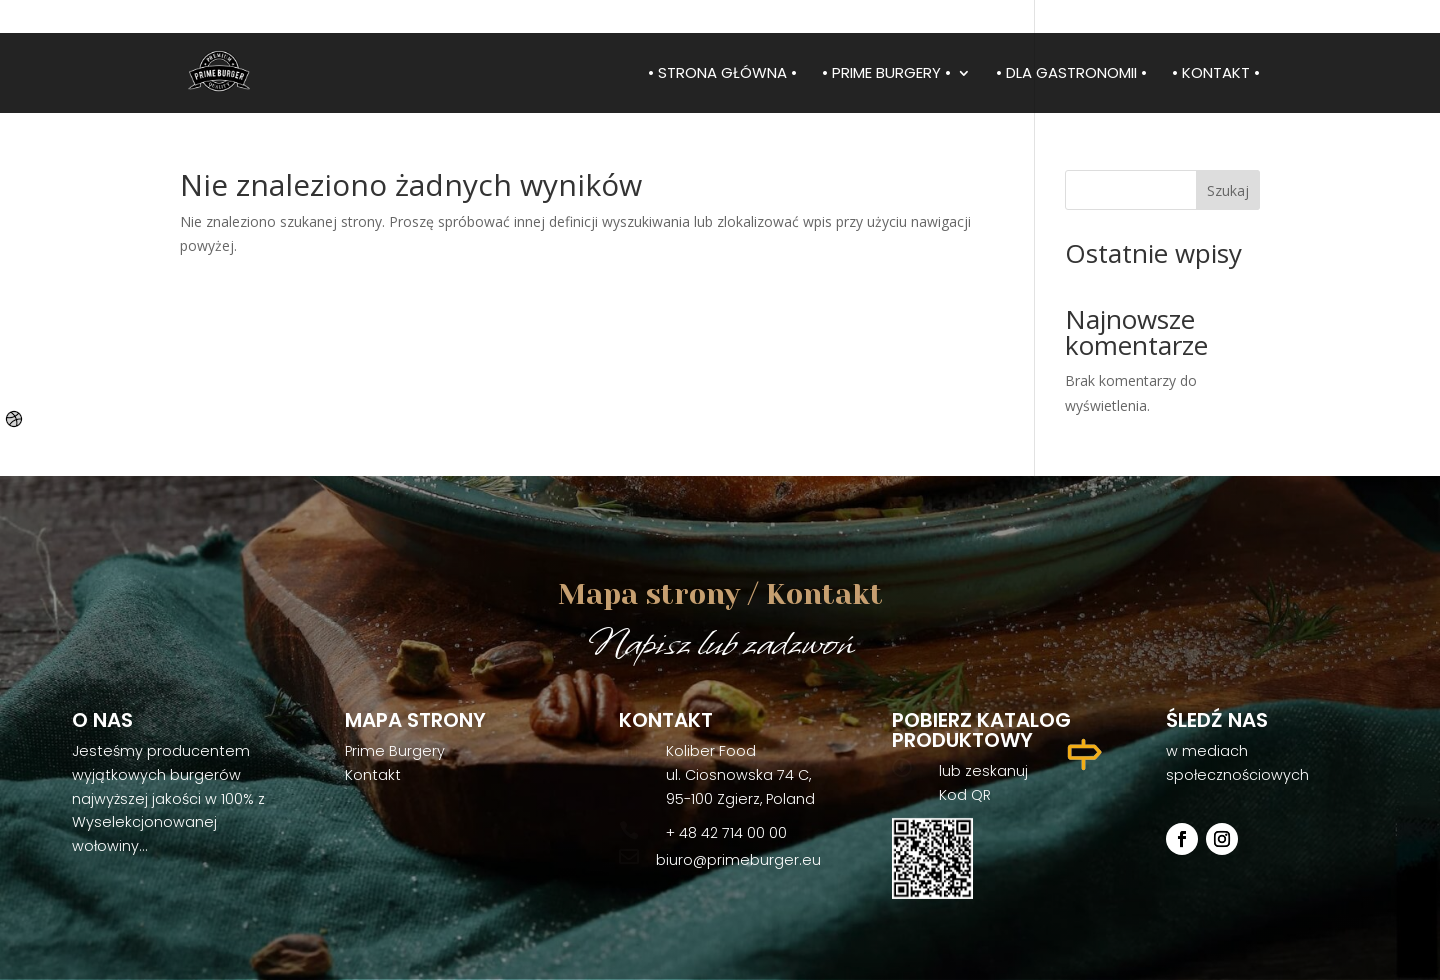 The width and height of the screenshot is (1440, 980). What do you see at coordinates (1083, 754) in the screenshot?
I see `navigate to directions or wayfinding` at bounding box center [1083, 754].